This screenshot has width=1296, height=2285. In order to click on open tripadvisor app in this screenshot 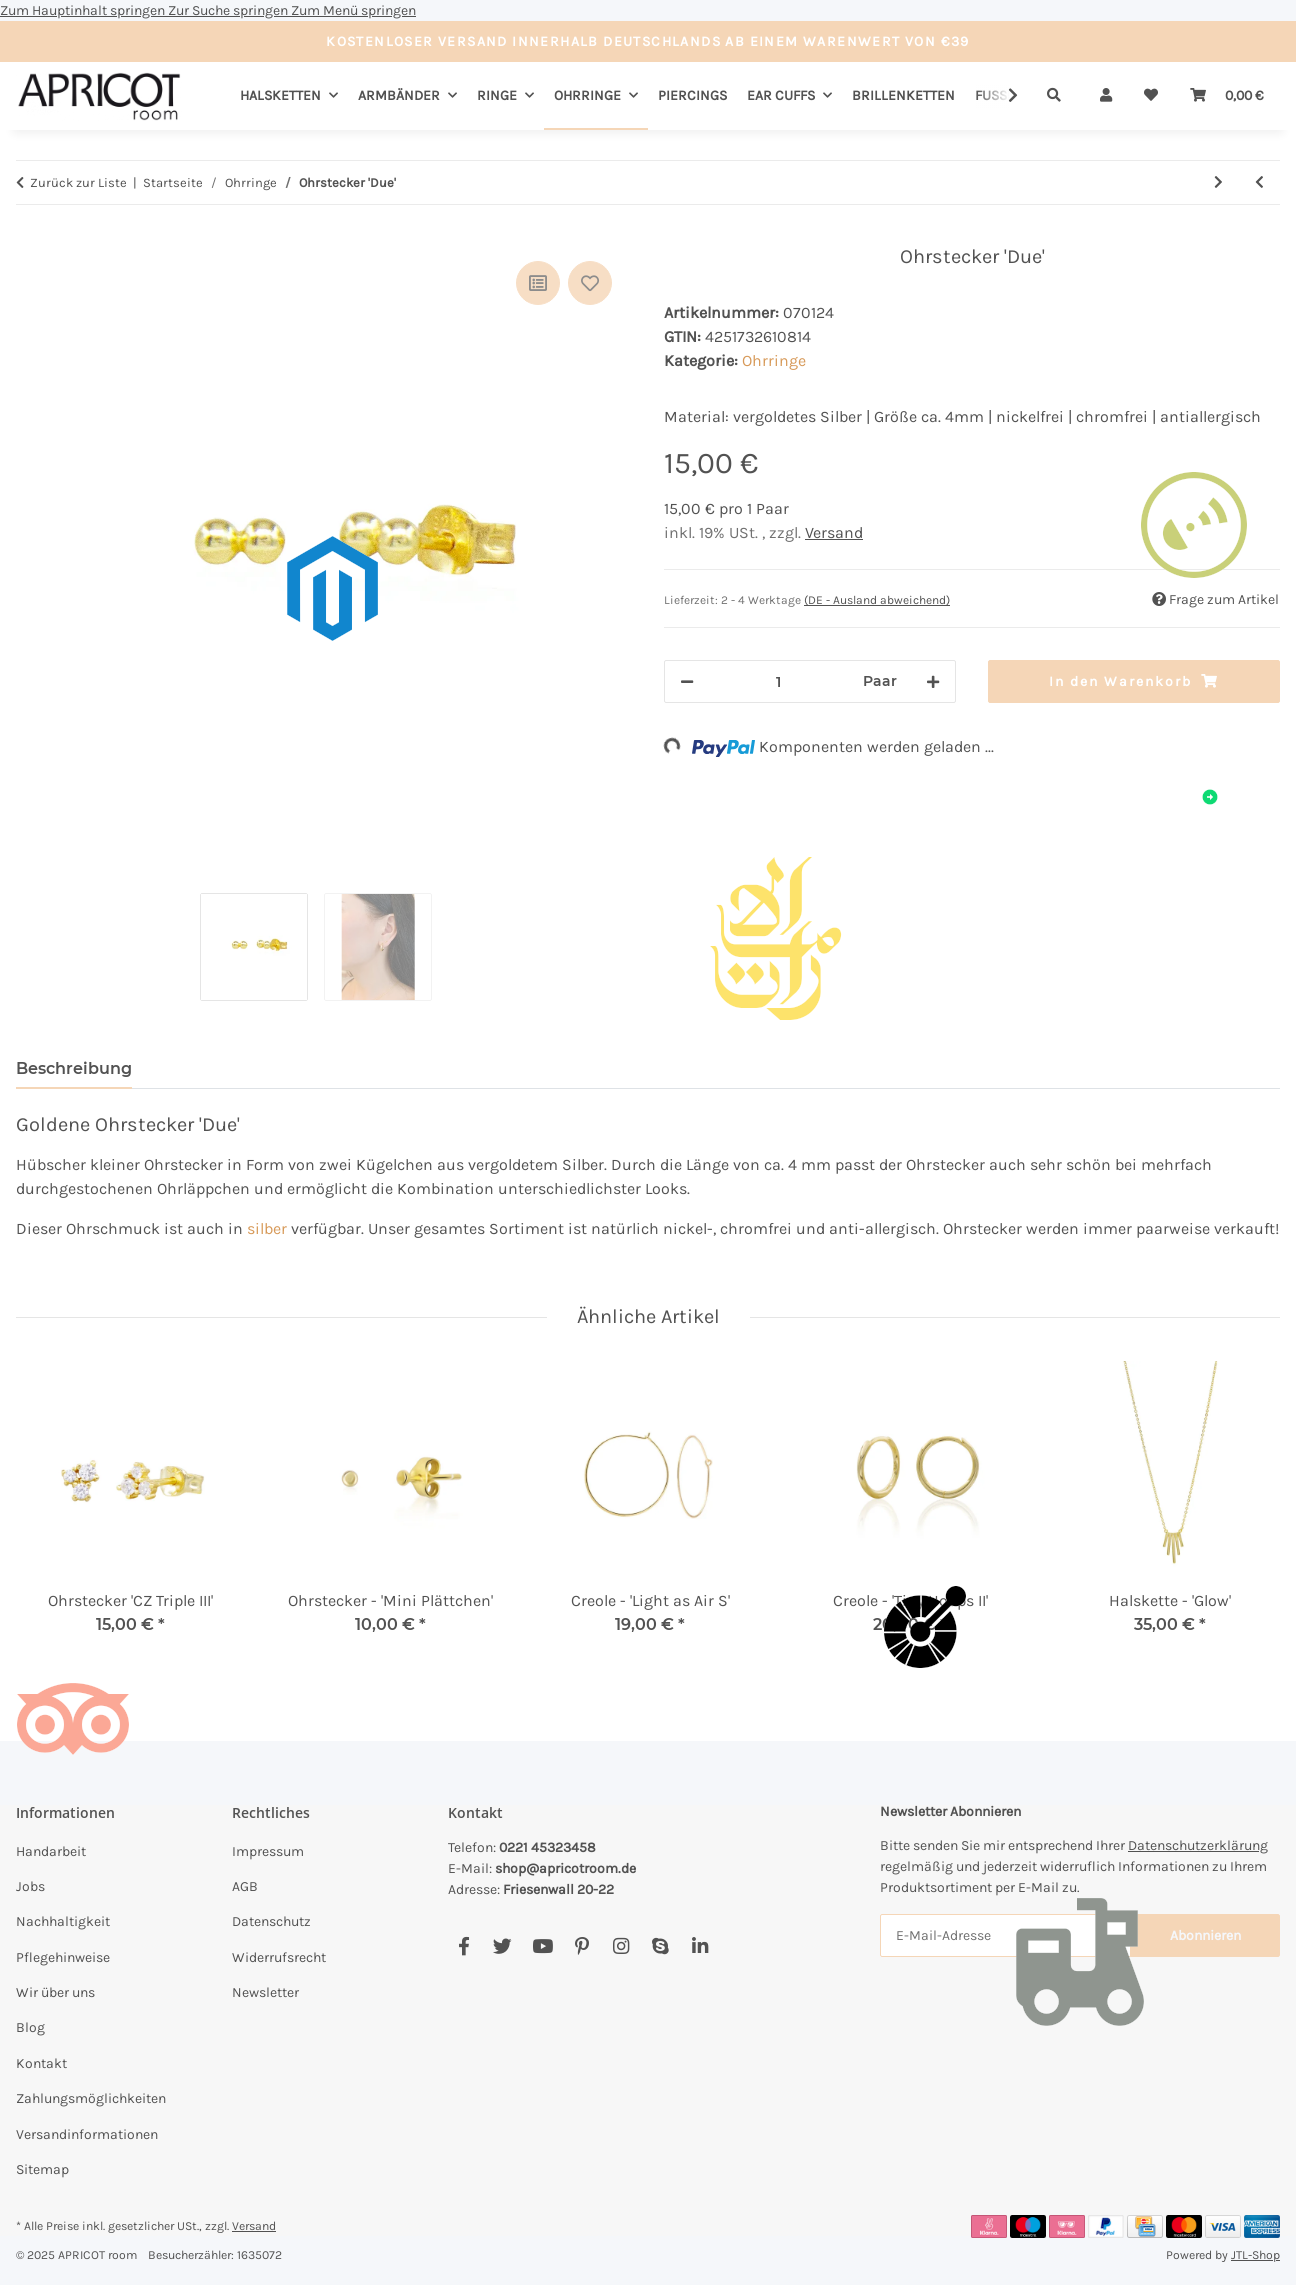, I will do `click(73, 1719)`.